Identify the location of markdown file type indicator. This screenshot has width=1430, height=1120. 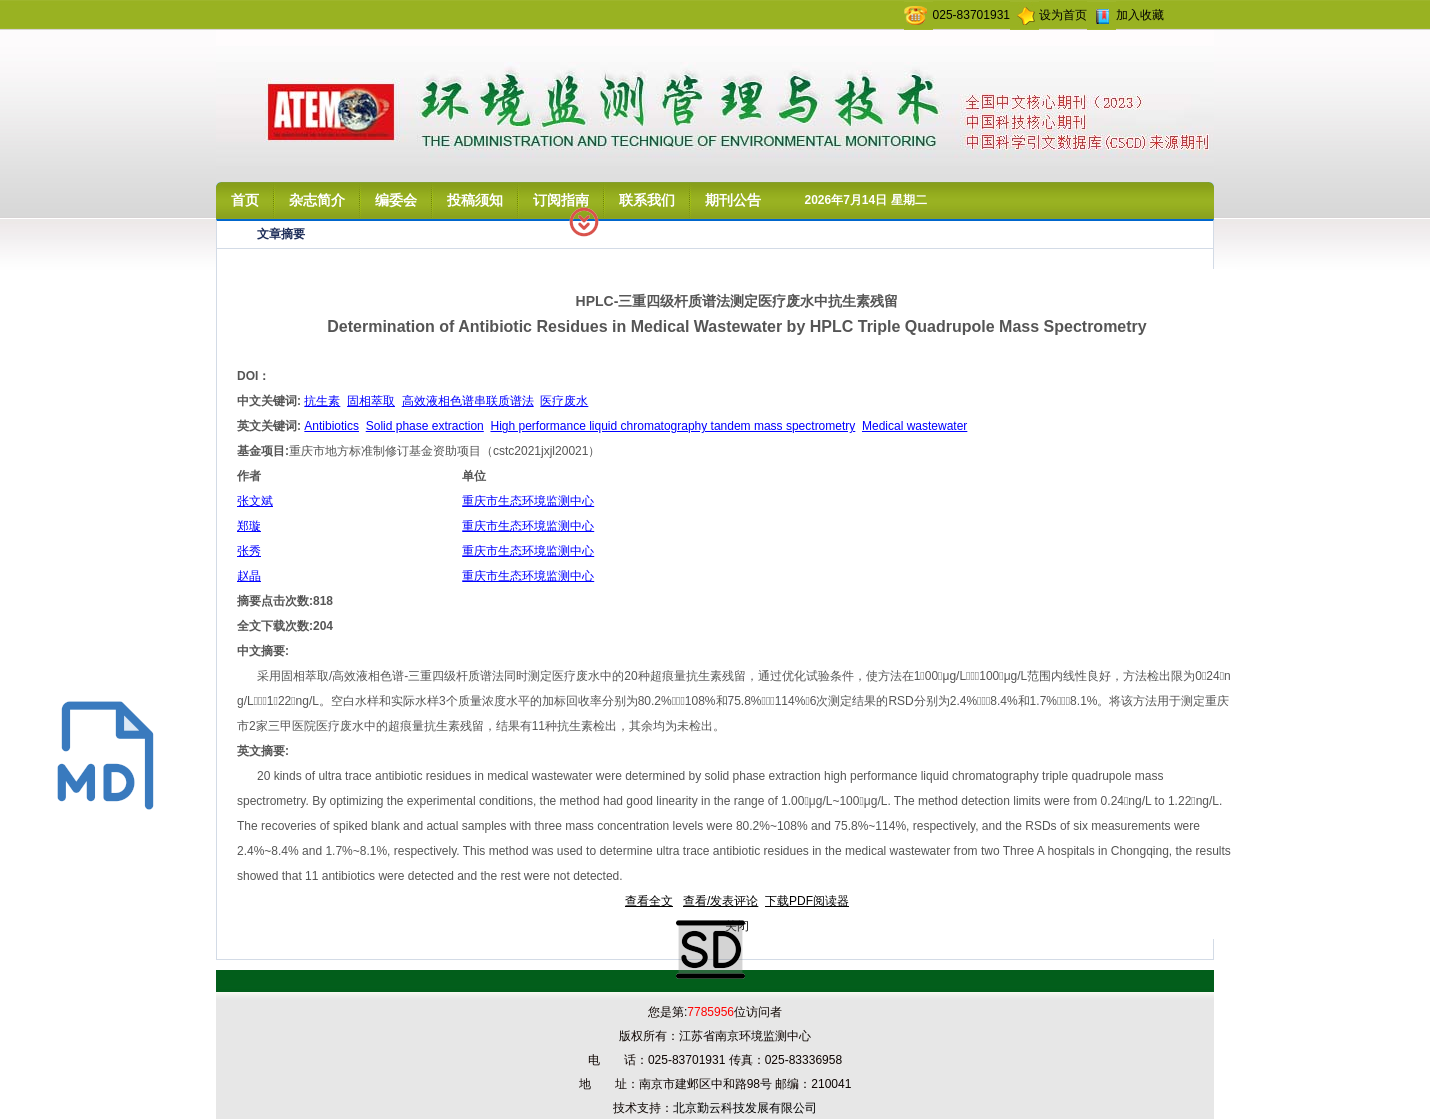
(107, 755).